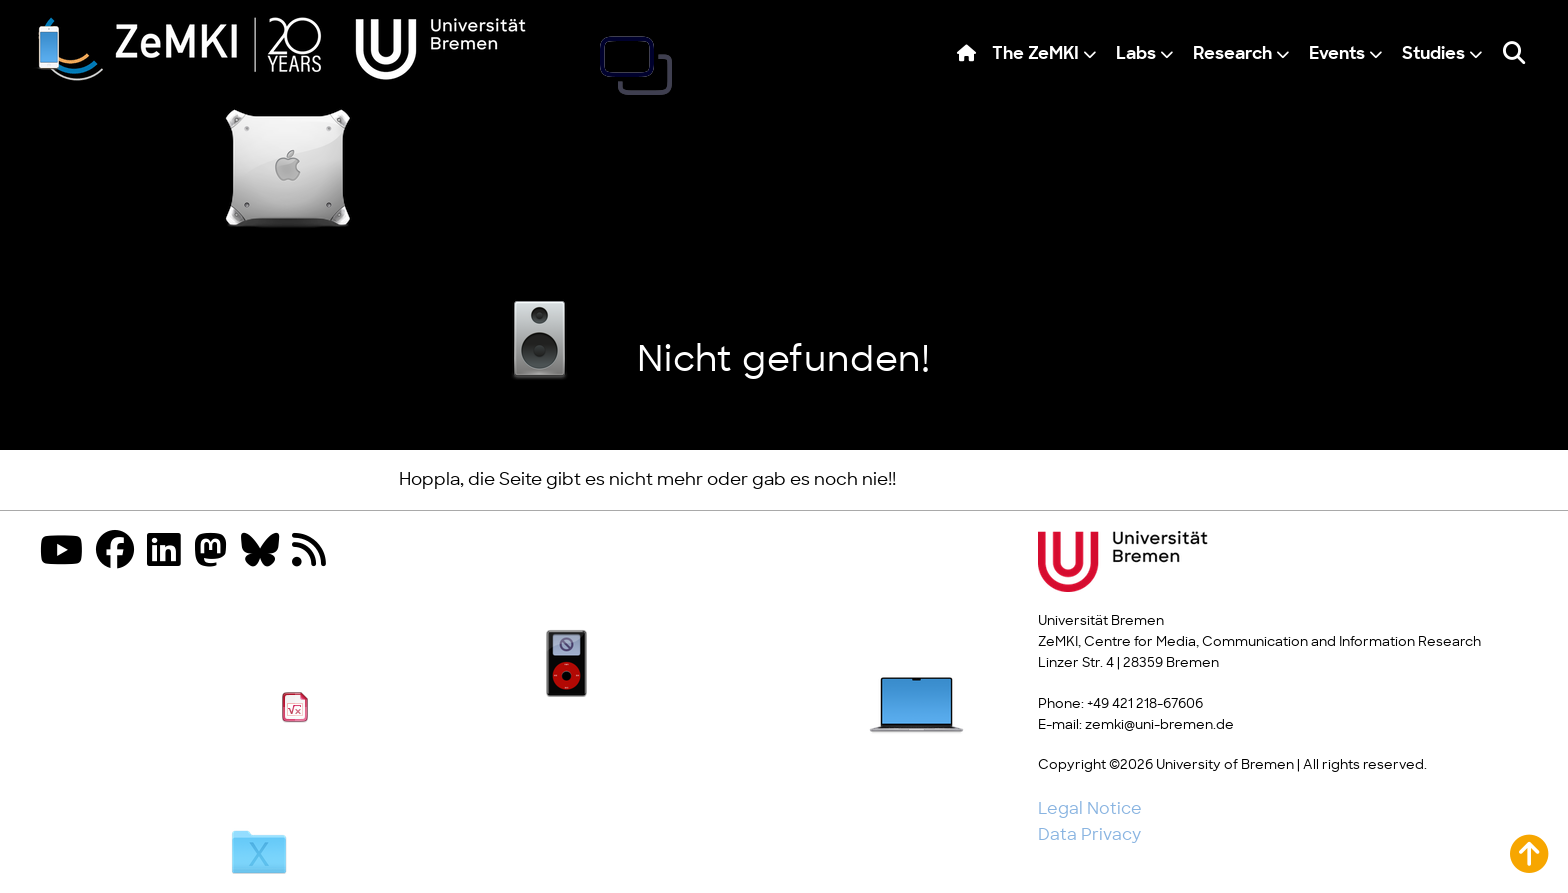 This screenshot has height=893, width=1568. What do you see at coordinates (288, 166) in the screenshot?
I see `represents a power mac g4 computer in system settings` at bounding box center [288, 166].